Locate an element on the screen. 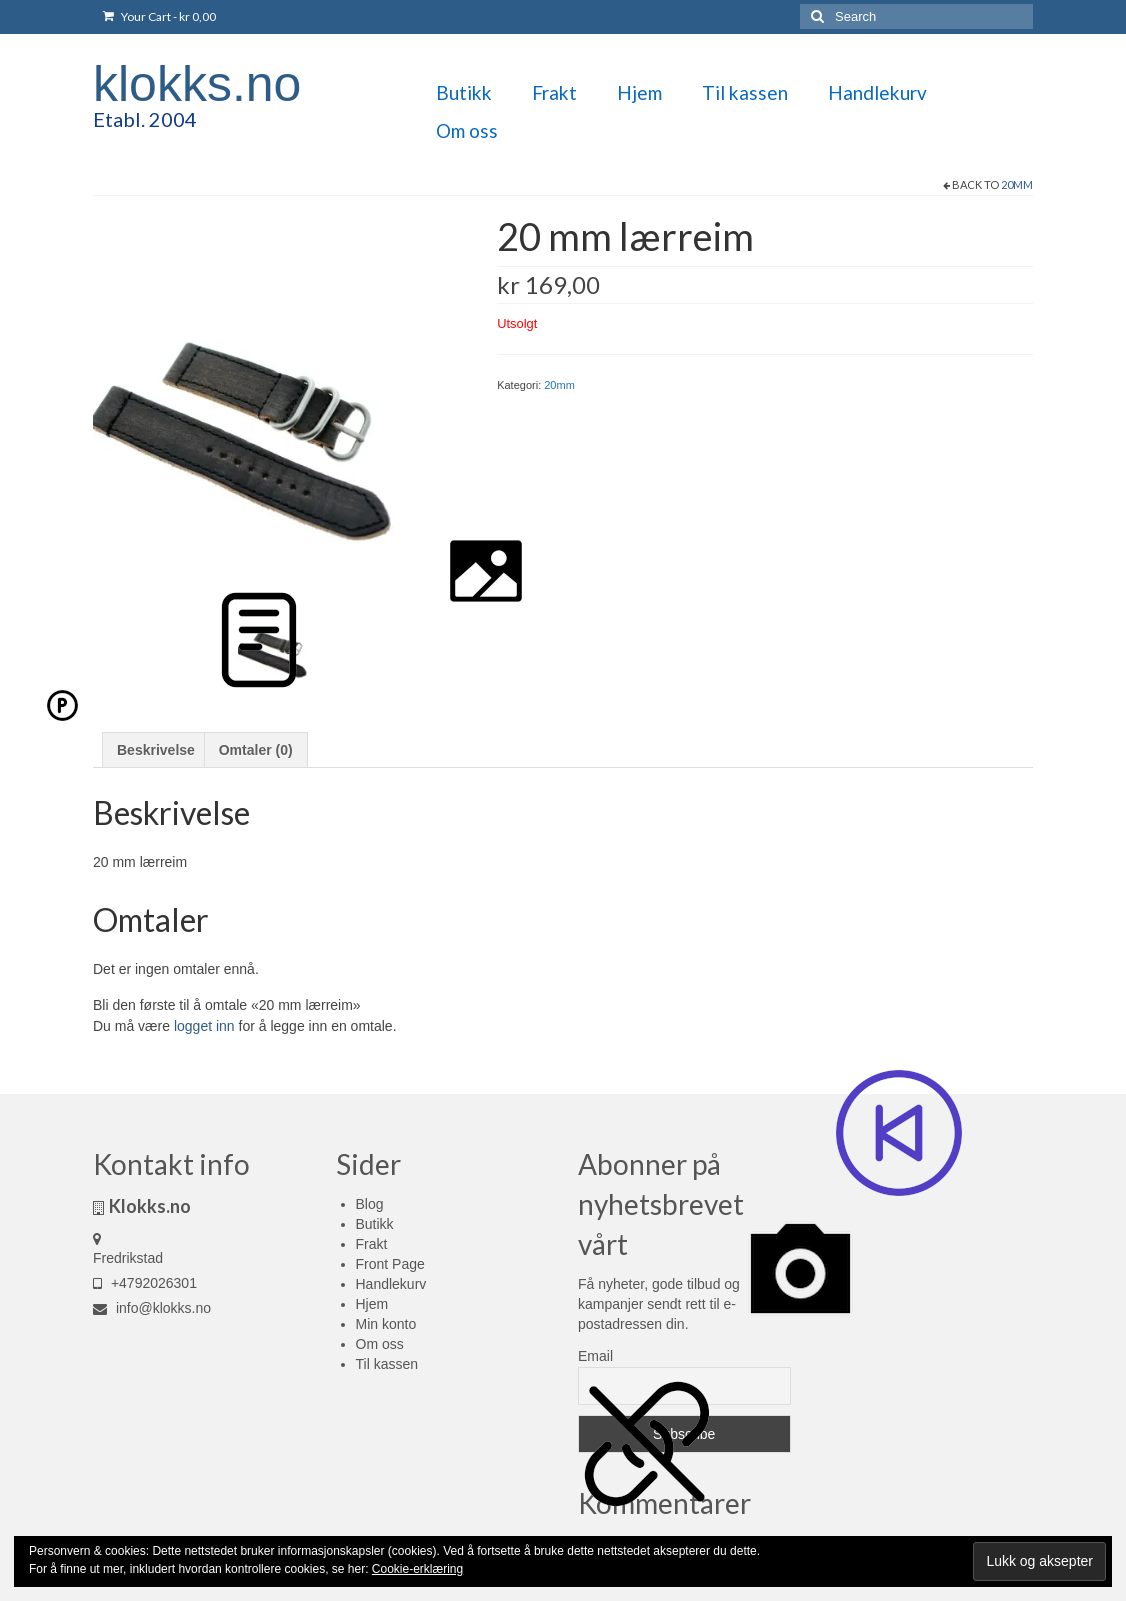  open reader mode for distraction-free viewing is located at coordinates (259, 640).